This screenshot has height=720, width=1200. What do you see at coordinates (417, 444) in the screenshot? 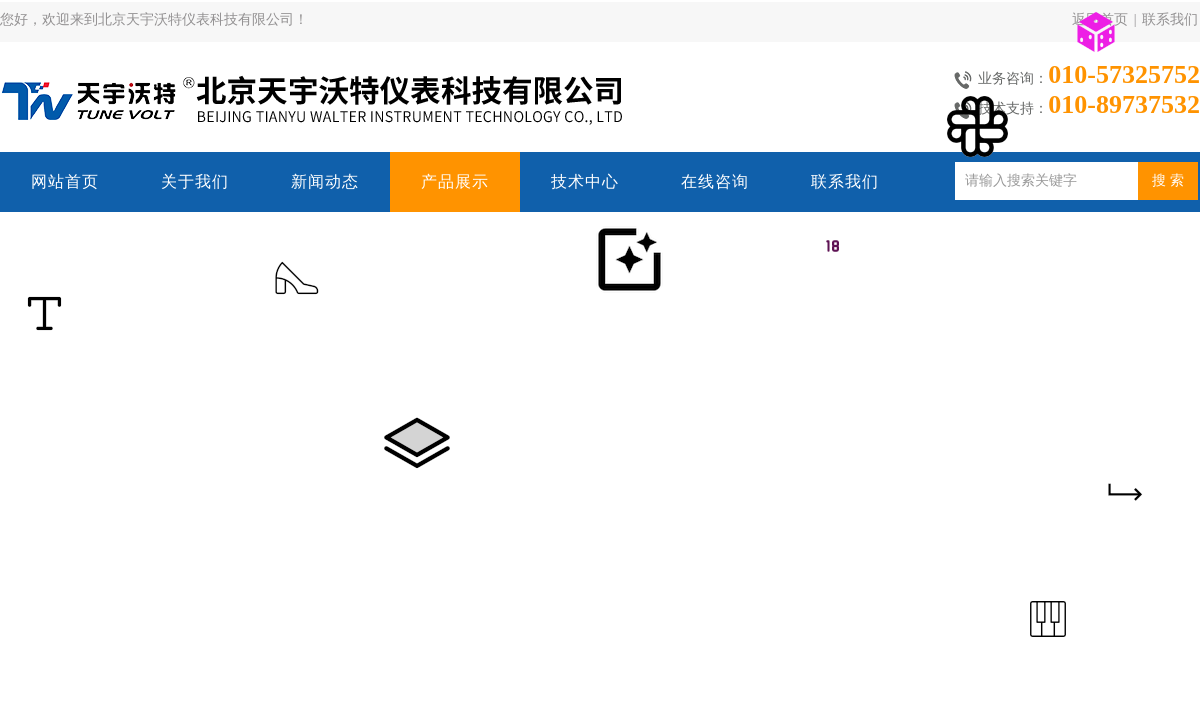
I see `view layered content or stacked items` at bounding box center [417, 444].